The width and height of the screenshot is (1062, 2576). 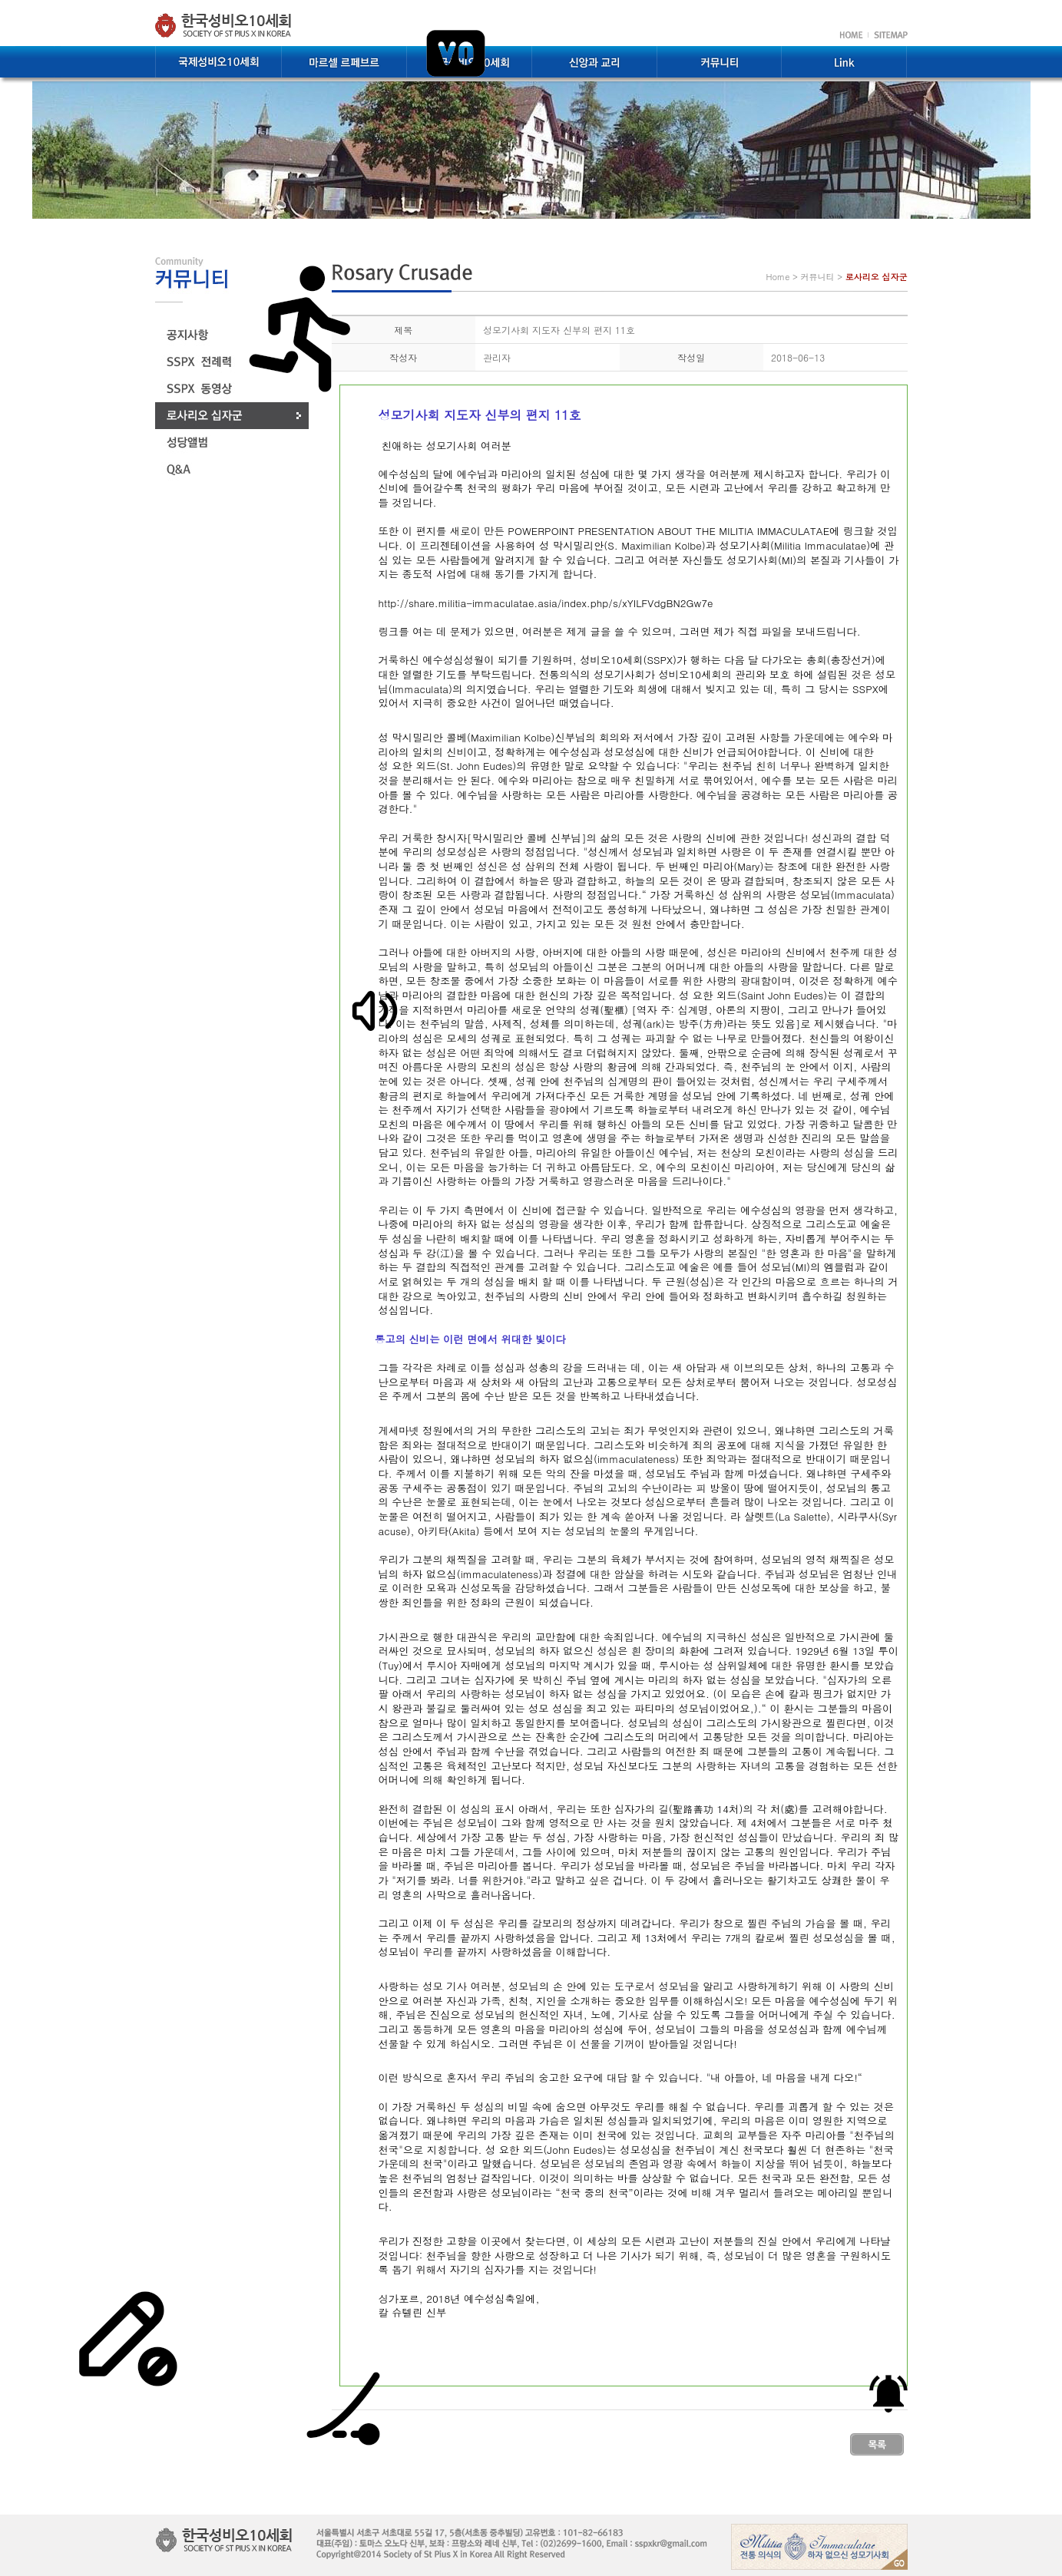 I want to click on adjust ease-in animation curve, so click(x=343, y=2409).